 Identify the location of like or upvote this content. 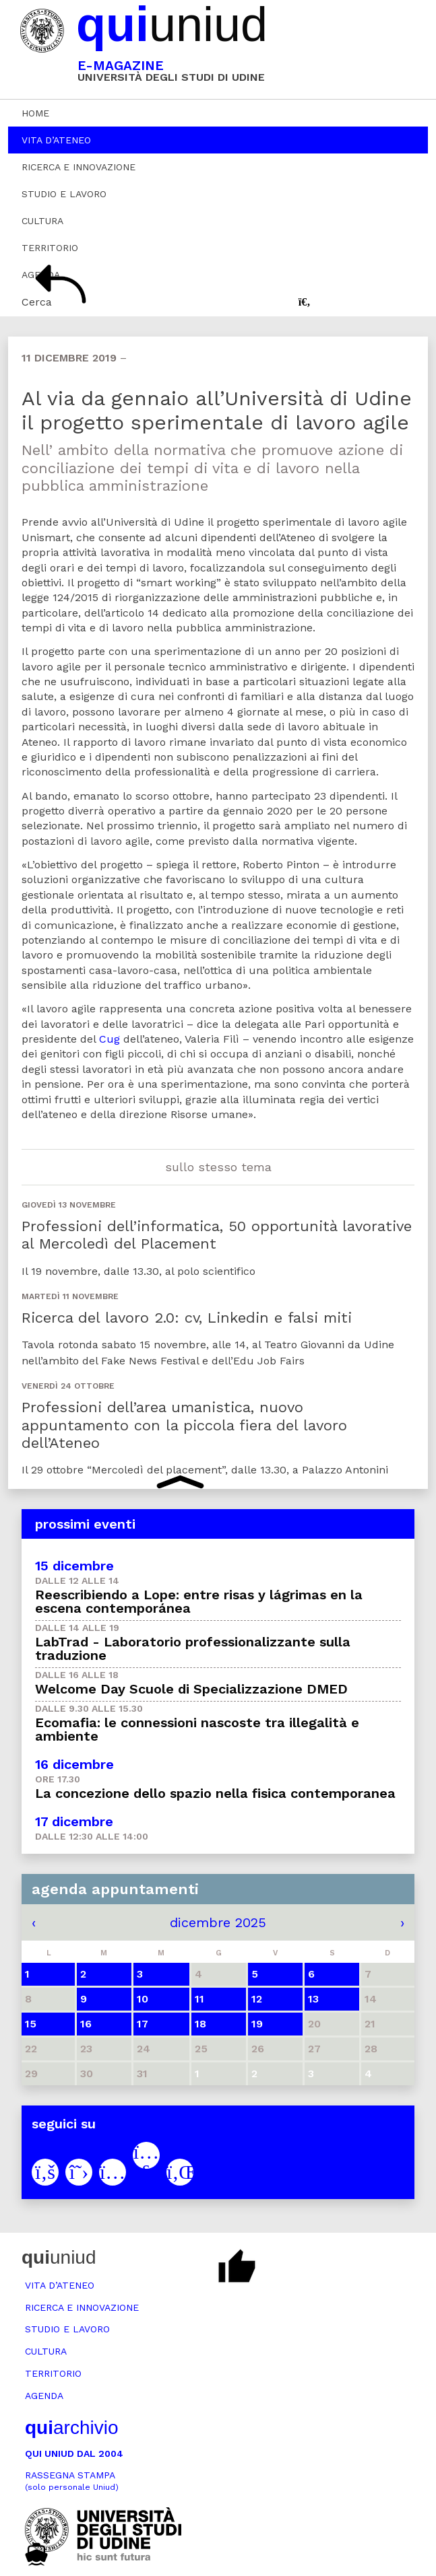
(237, 2267).